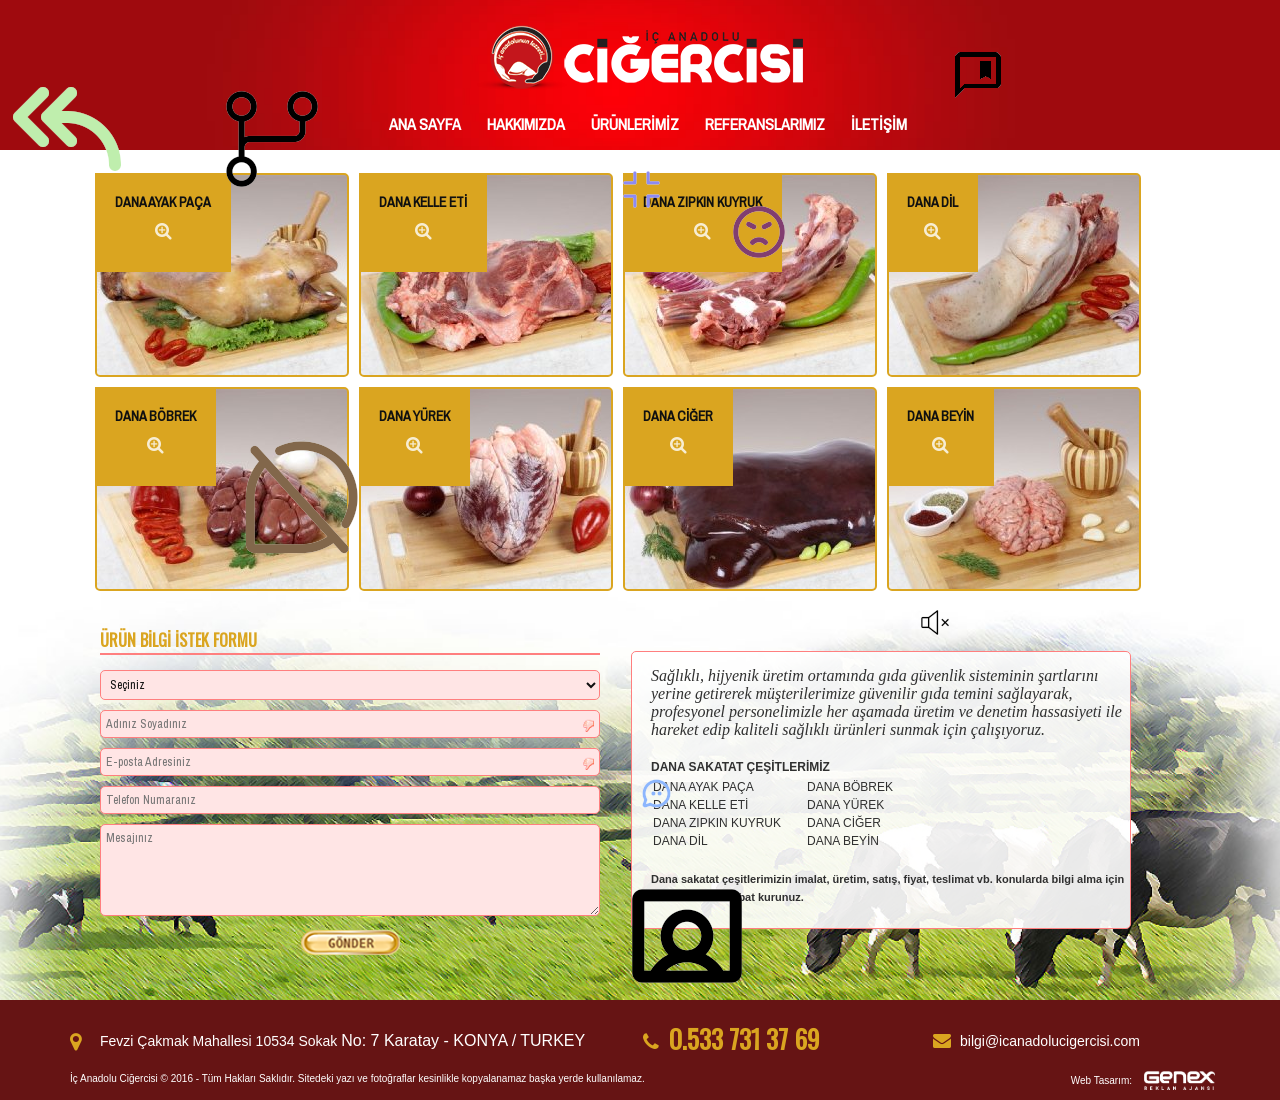 Image resolution: width=1280 pixels, height=1100 pixels. What do you see at coordinates (934, 622) in the screenshot?
I see `mute audio or sound` at bounding box center [934, 622].